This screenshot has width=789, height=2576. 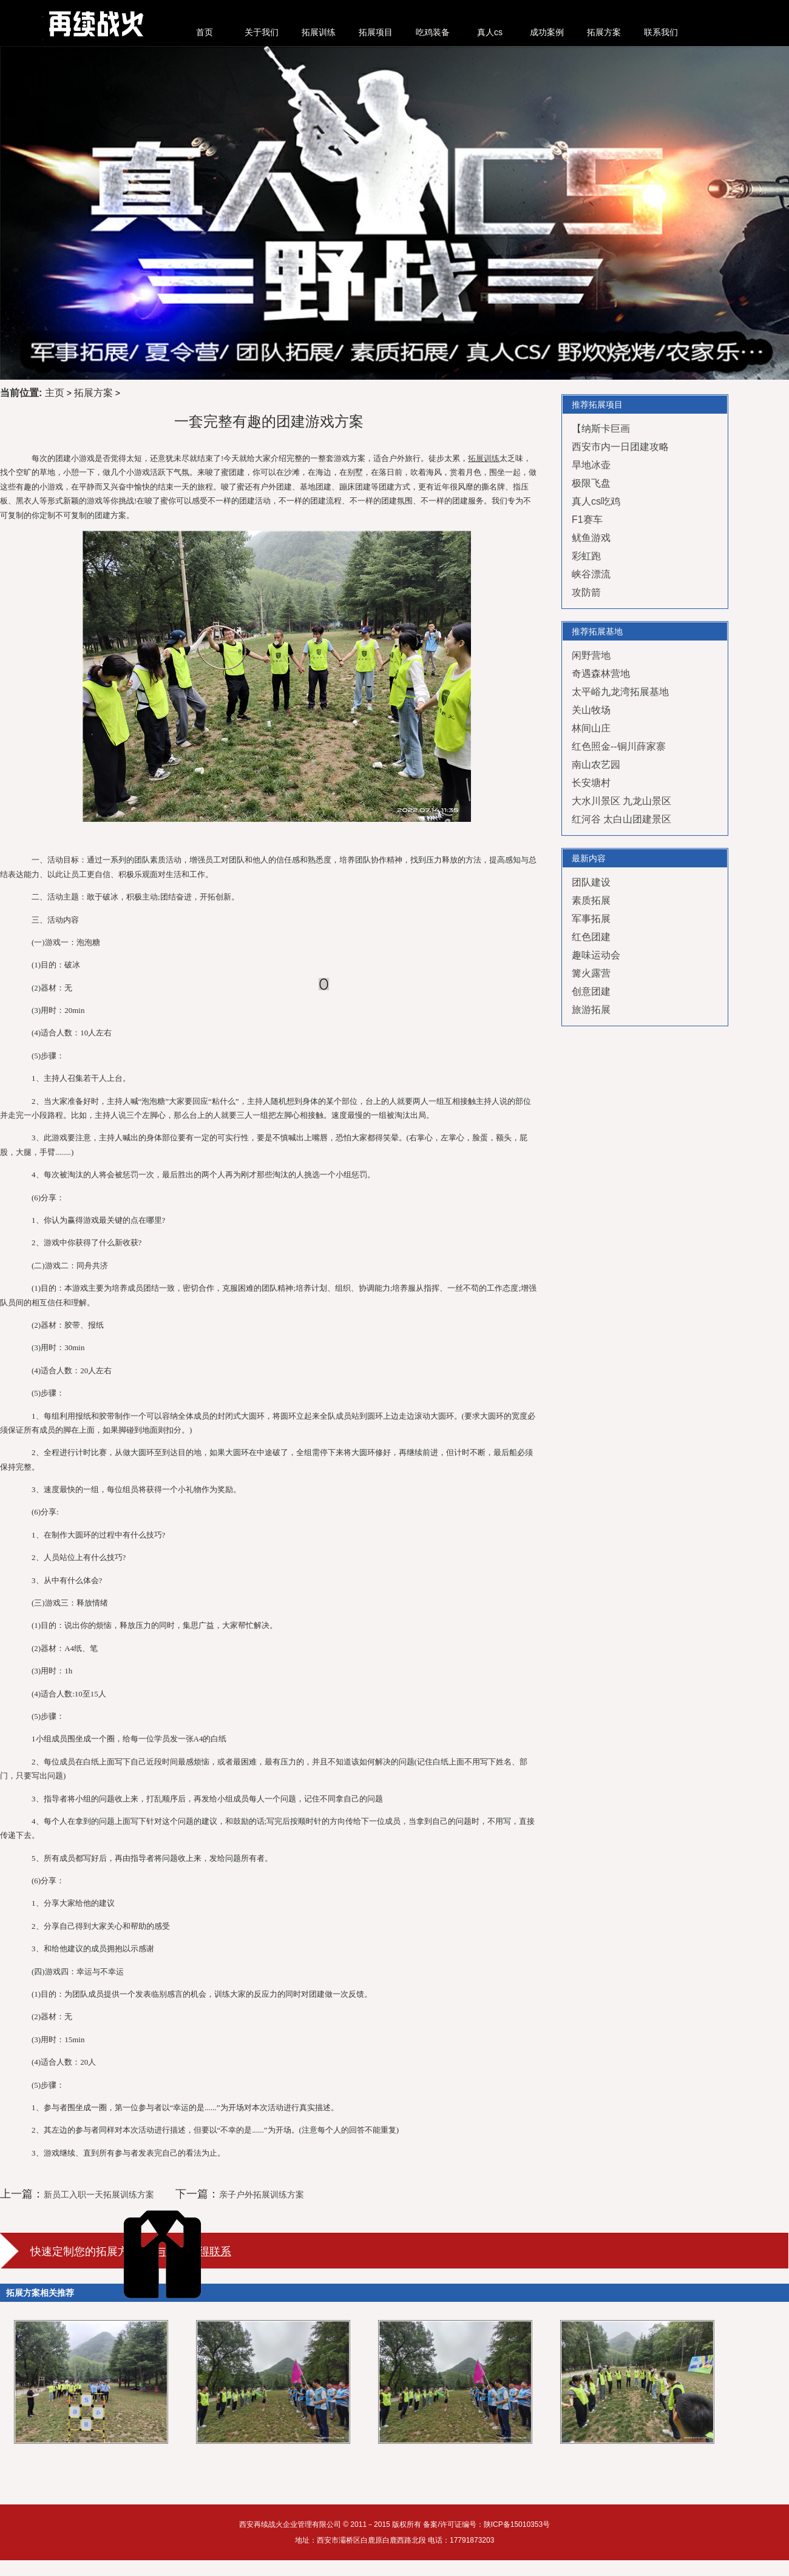 What do you see at coordinates (323, 984) in the screenshot?
I see `represents the number zero in a numeric input or display` at bounding box center [323, 984].